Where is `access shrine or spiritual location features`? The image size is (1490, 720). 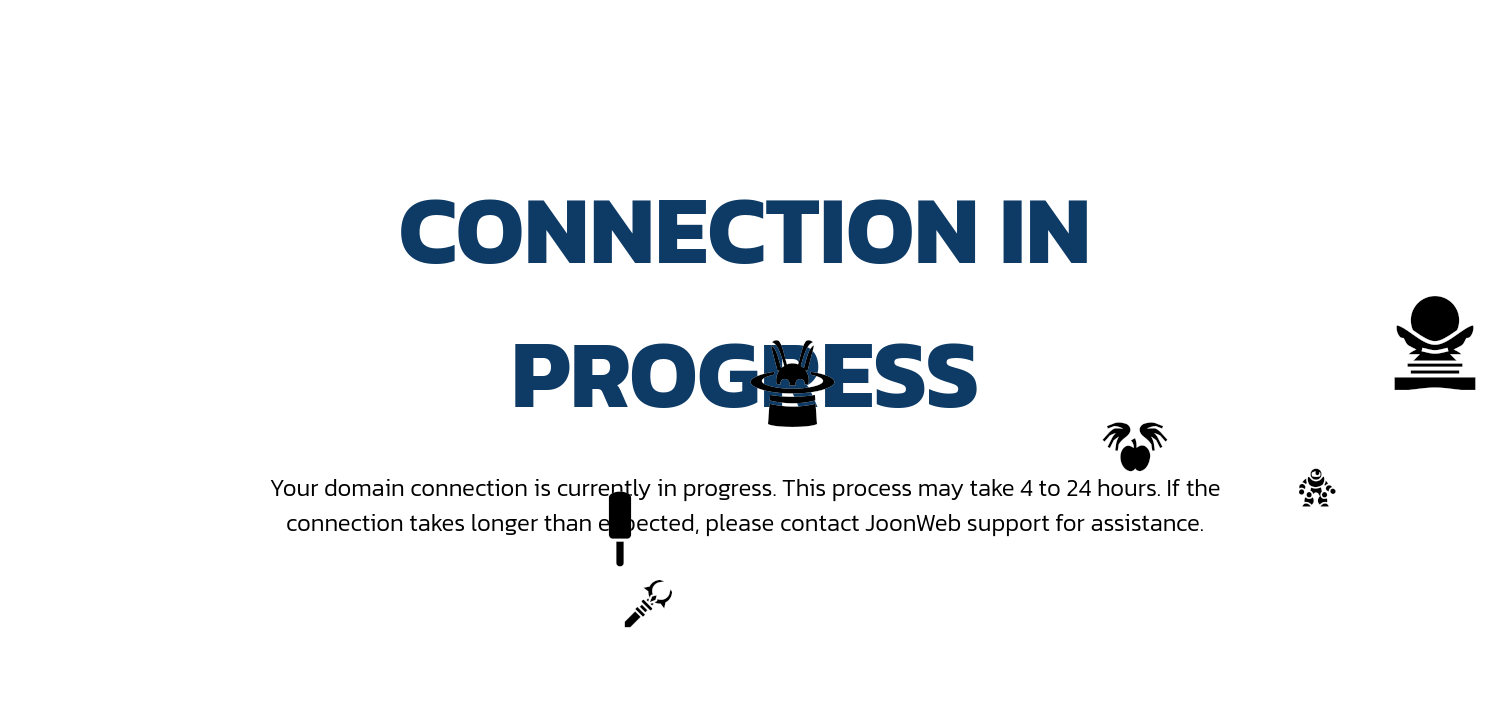 access shrine or spiritual location features is located at coordinates (1435, 343).